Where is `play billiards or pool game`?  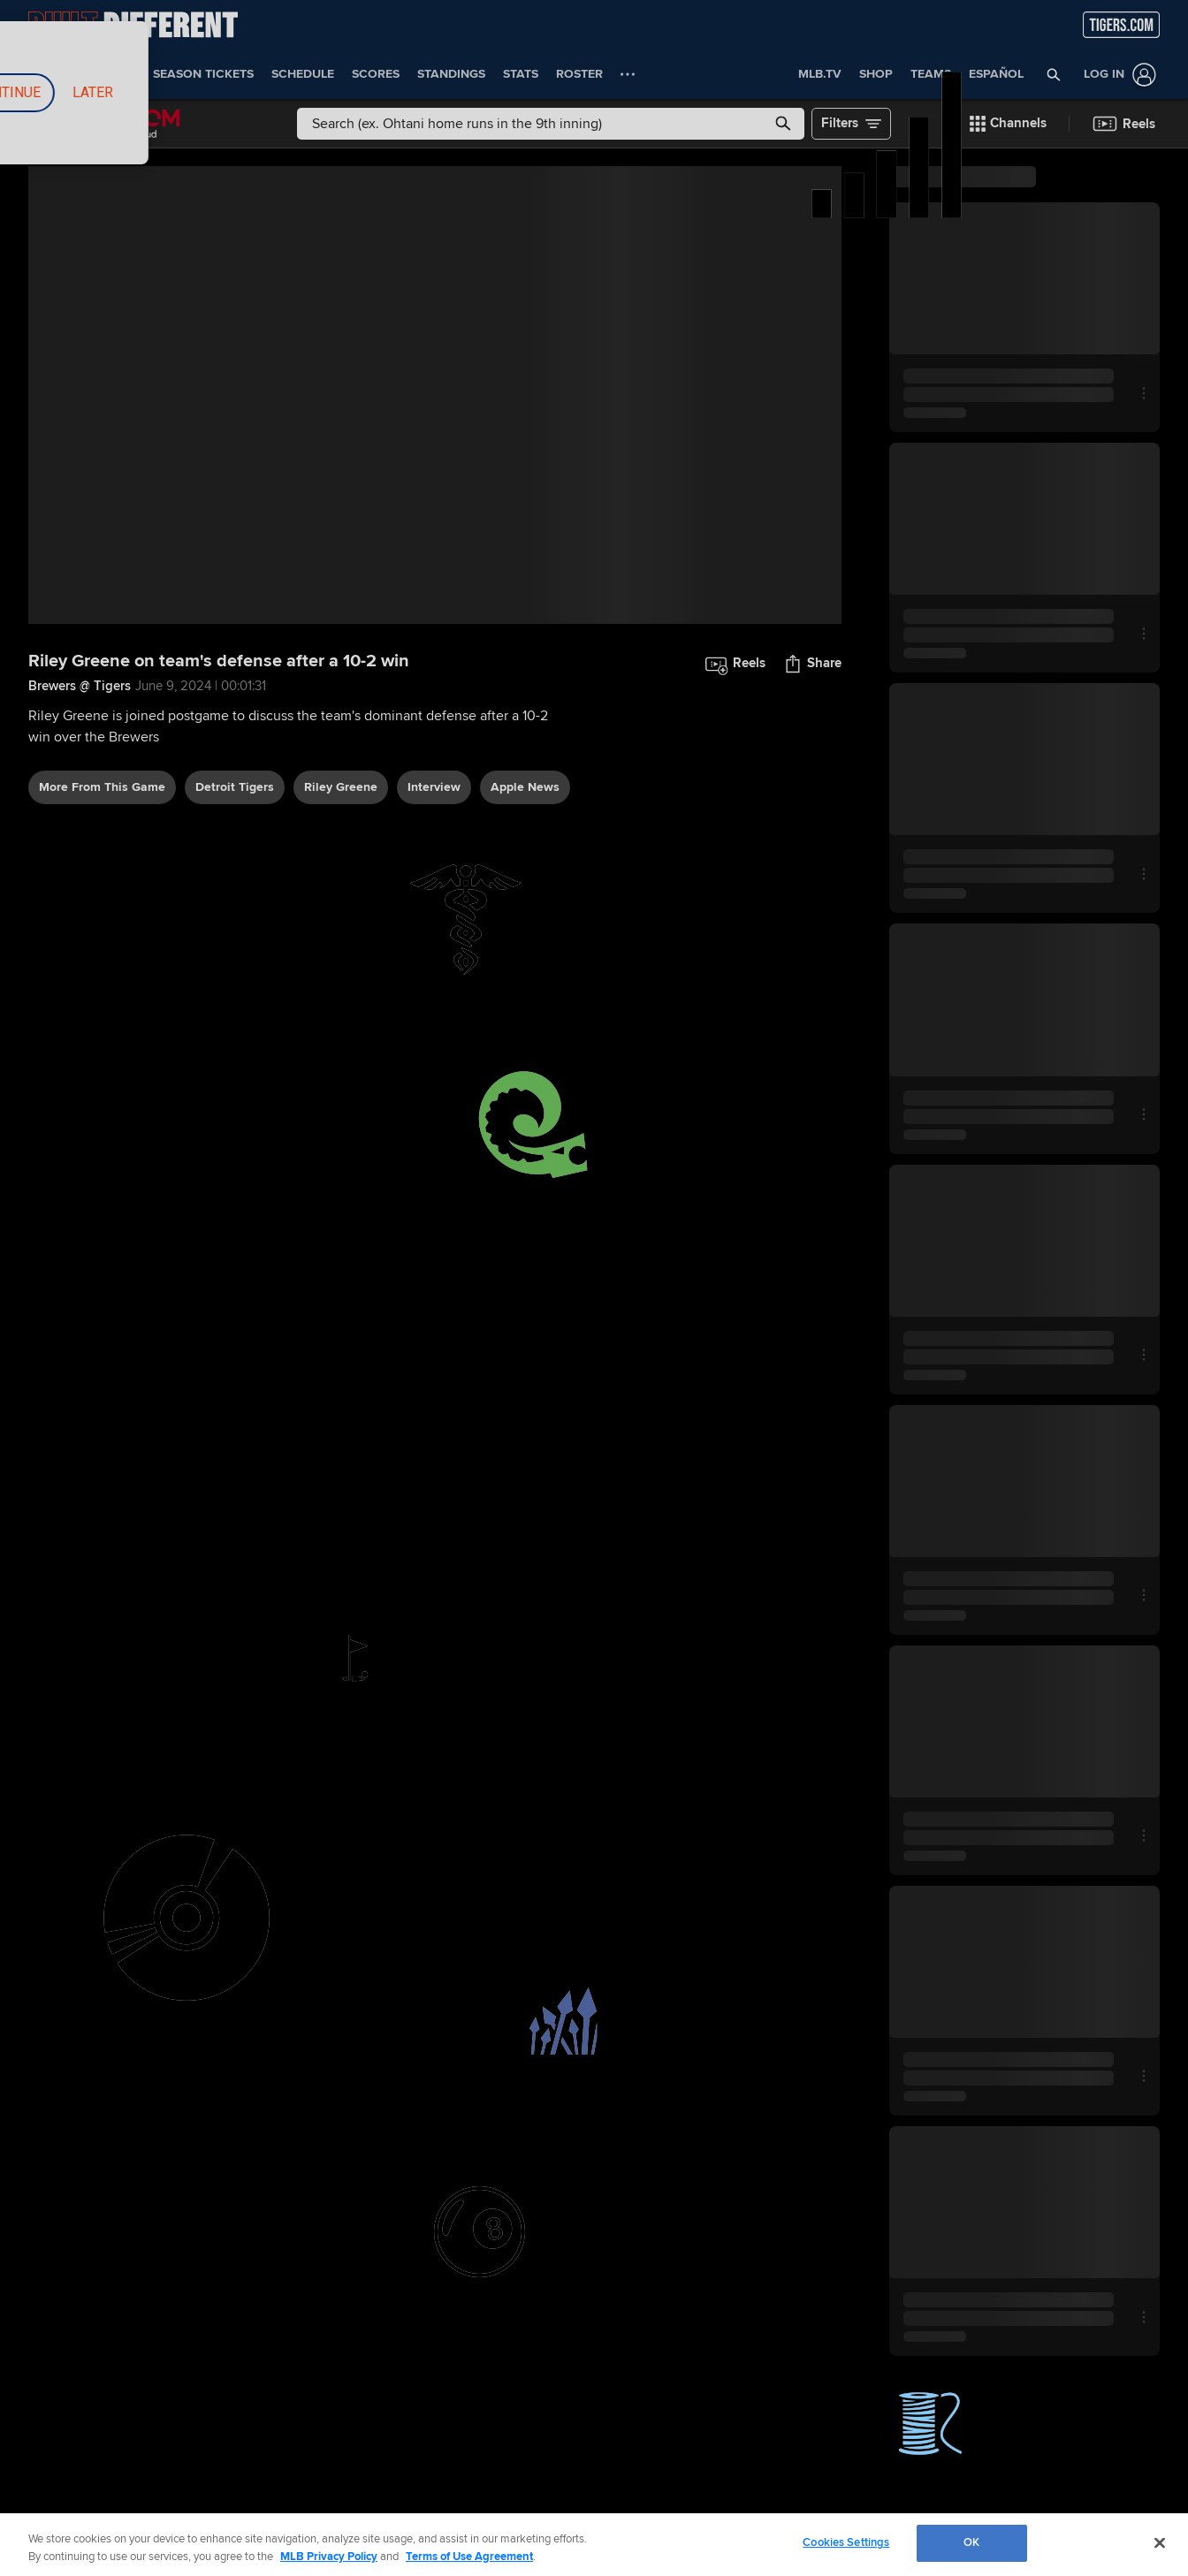
play billiards or pool game is located at coordinates (479, 2231).